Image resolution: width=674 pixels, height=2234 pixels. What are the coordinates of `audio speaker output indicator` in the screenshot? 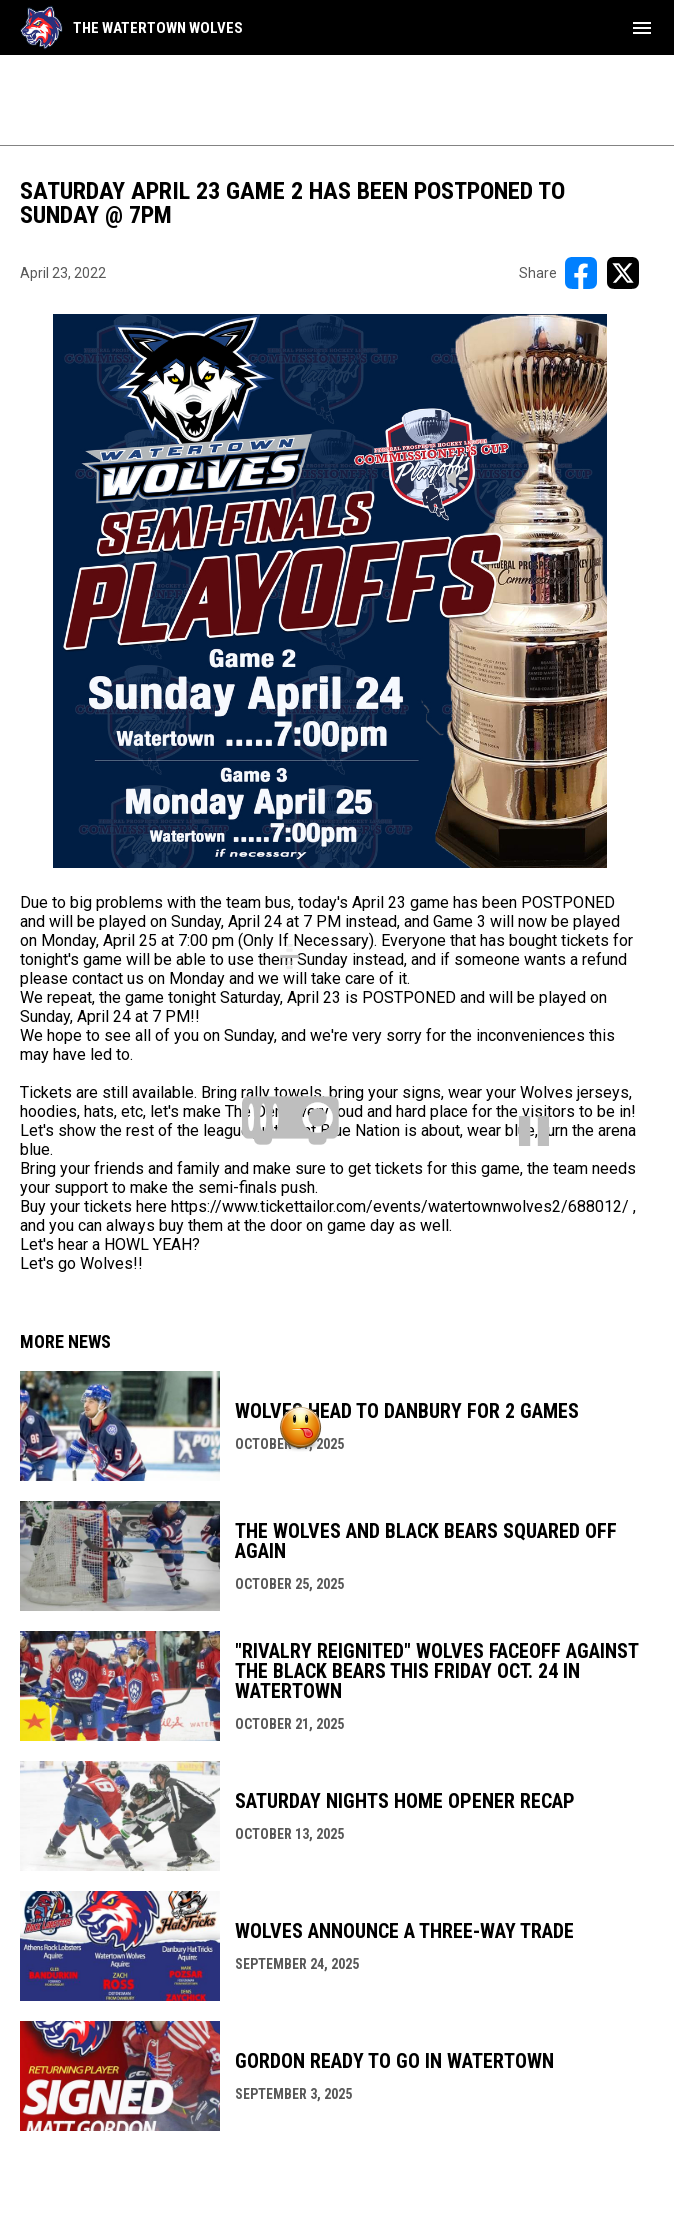 It's located at (457, 478).